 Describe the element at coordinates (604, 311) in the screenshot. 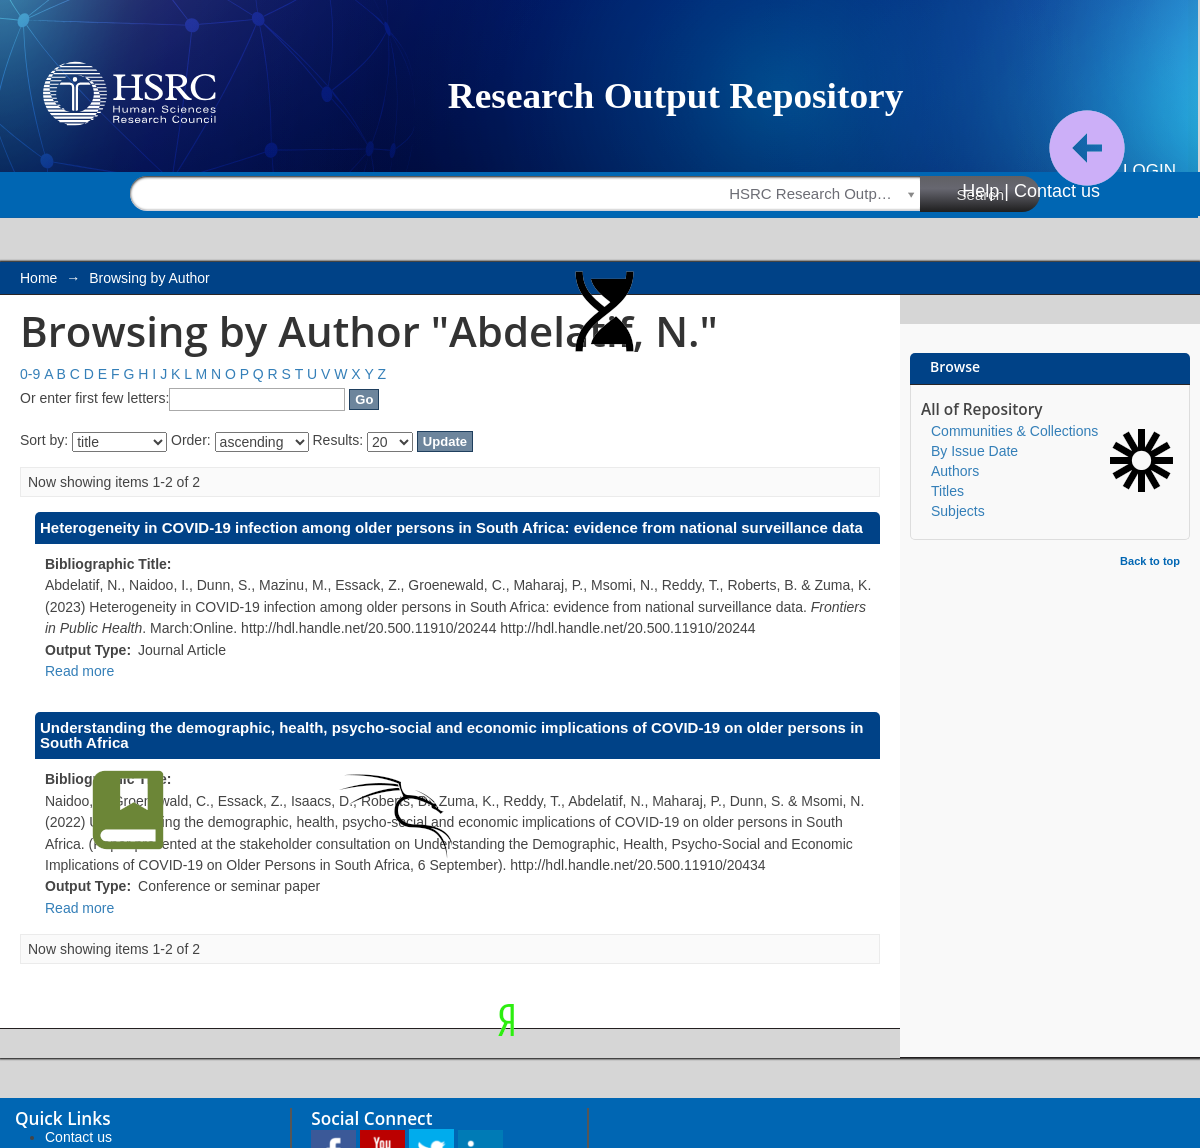

I see `access genetic or DNA-related information` at that location.